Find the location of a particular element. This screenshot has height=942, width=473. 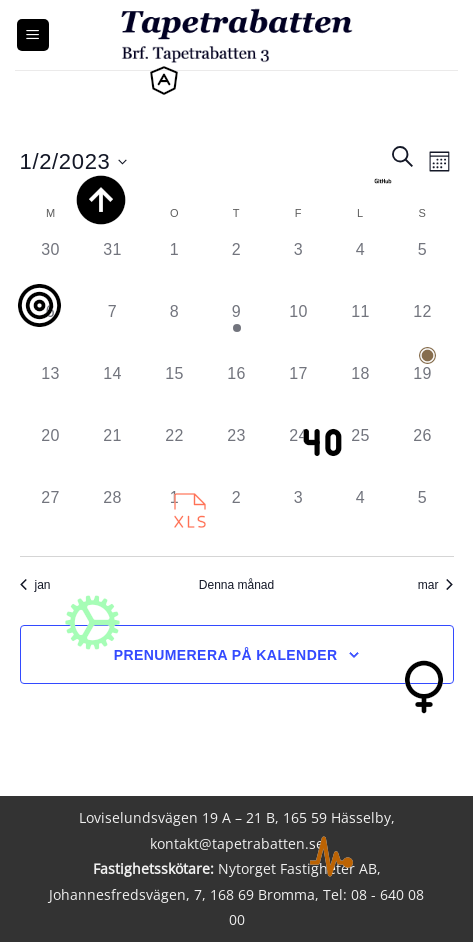

indicates 40 items or notifications is located at coordinates (322, 442).